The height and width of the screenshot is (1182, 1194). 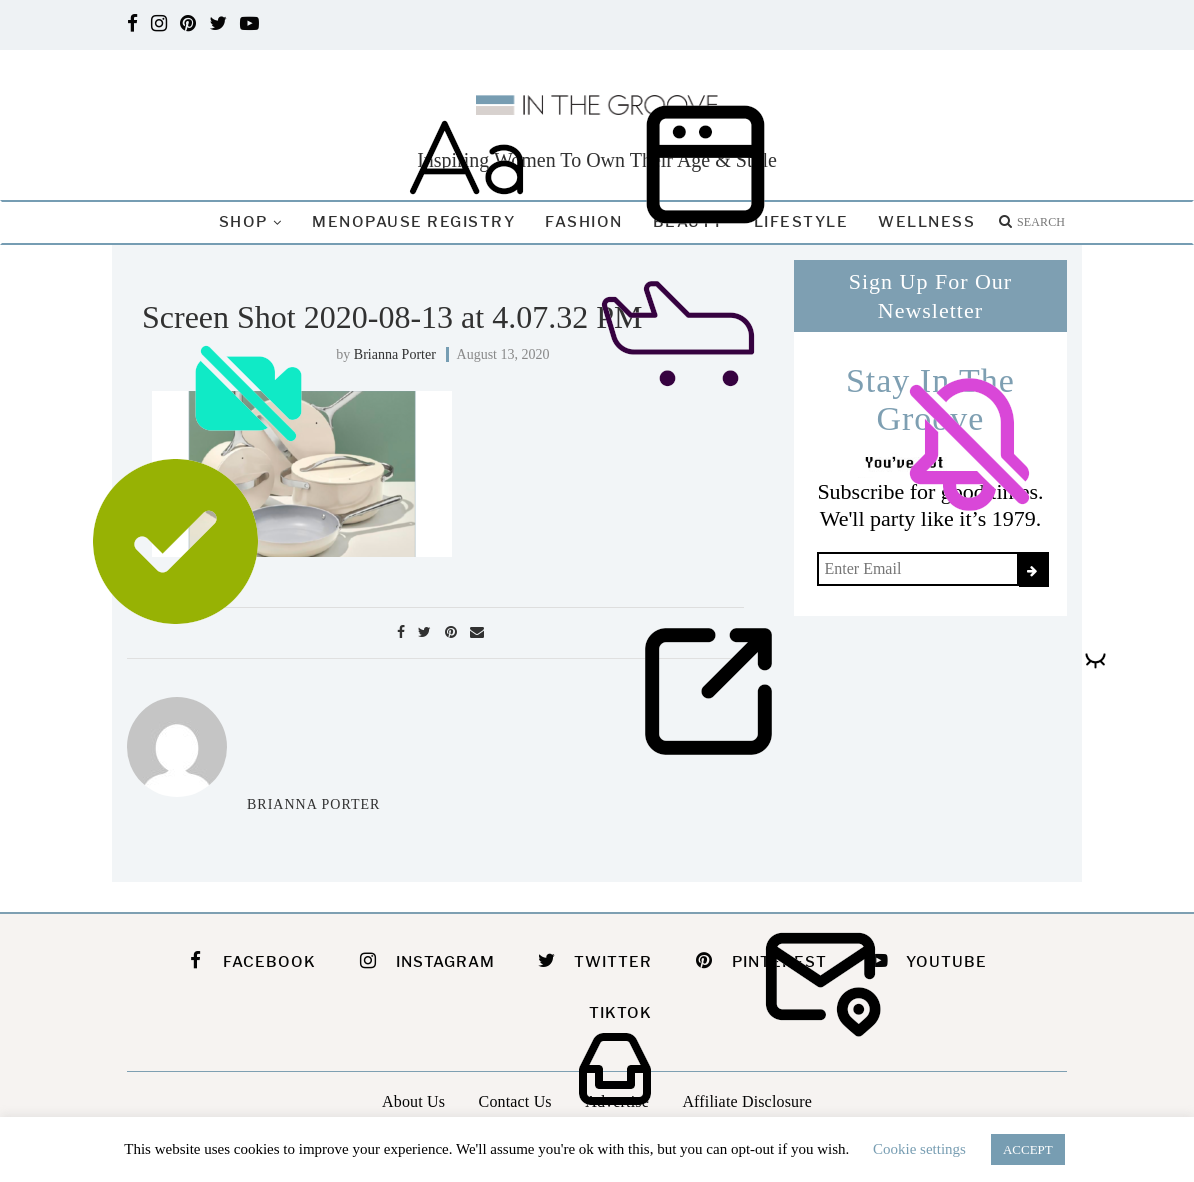 What do you see at coordinates (708, 691) in the screenshot?
I see `open link in a new tab or window` at bounding box center [708, 691].